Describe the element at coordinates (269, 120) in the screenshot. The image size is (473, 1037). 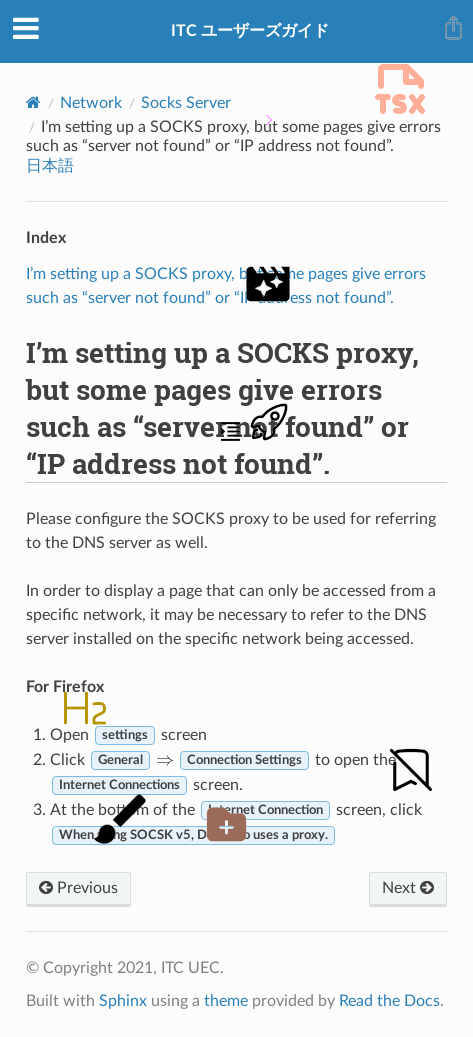
I see `navigate to the next item or page` at that location.